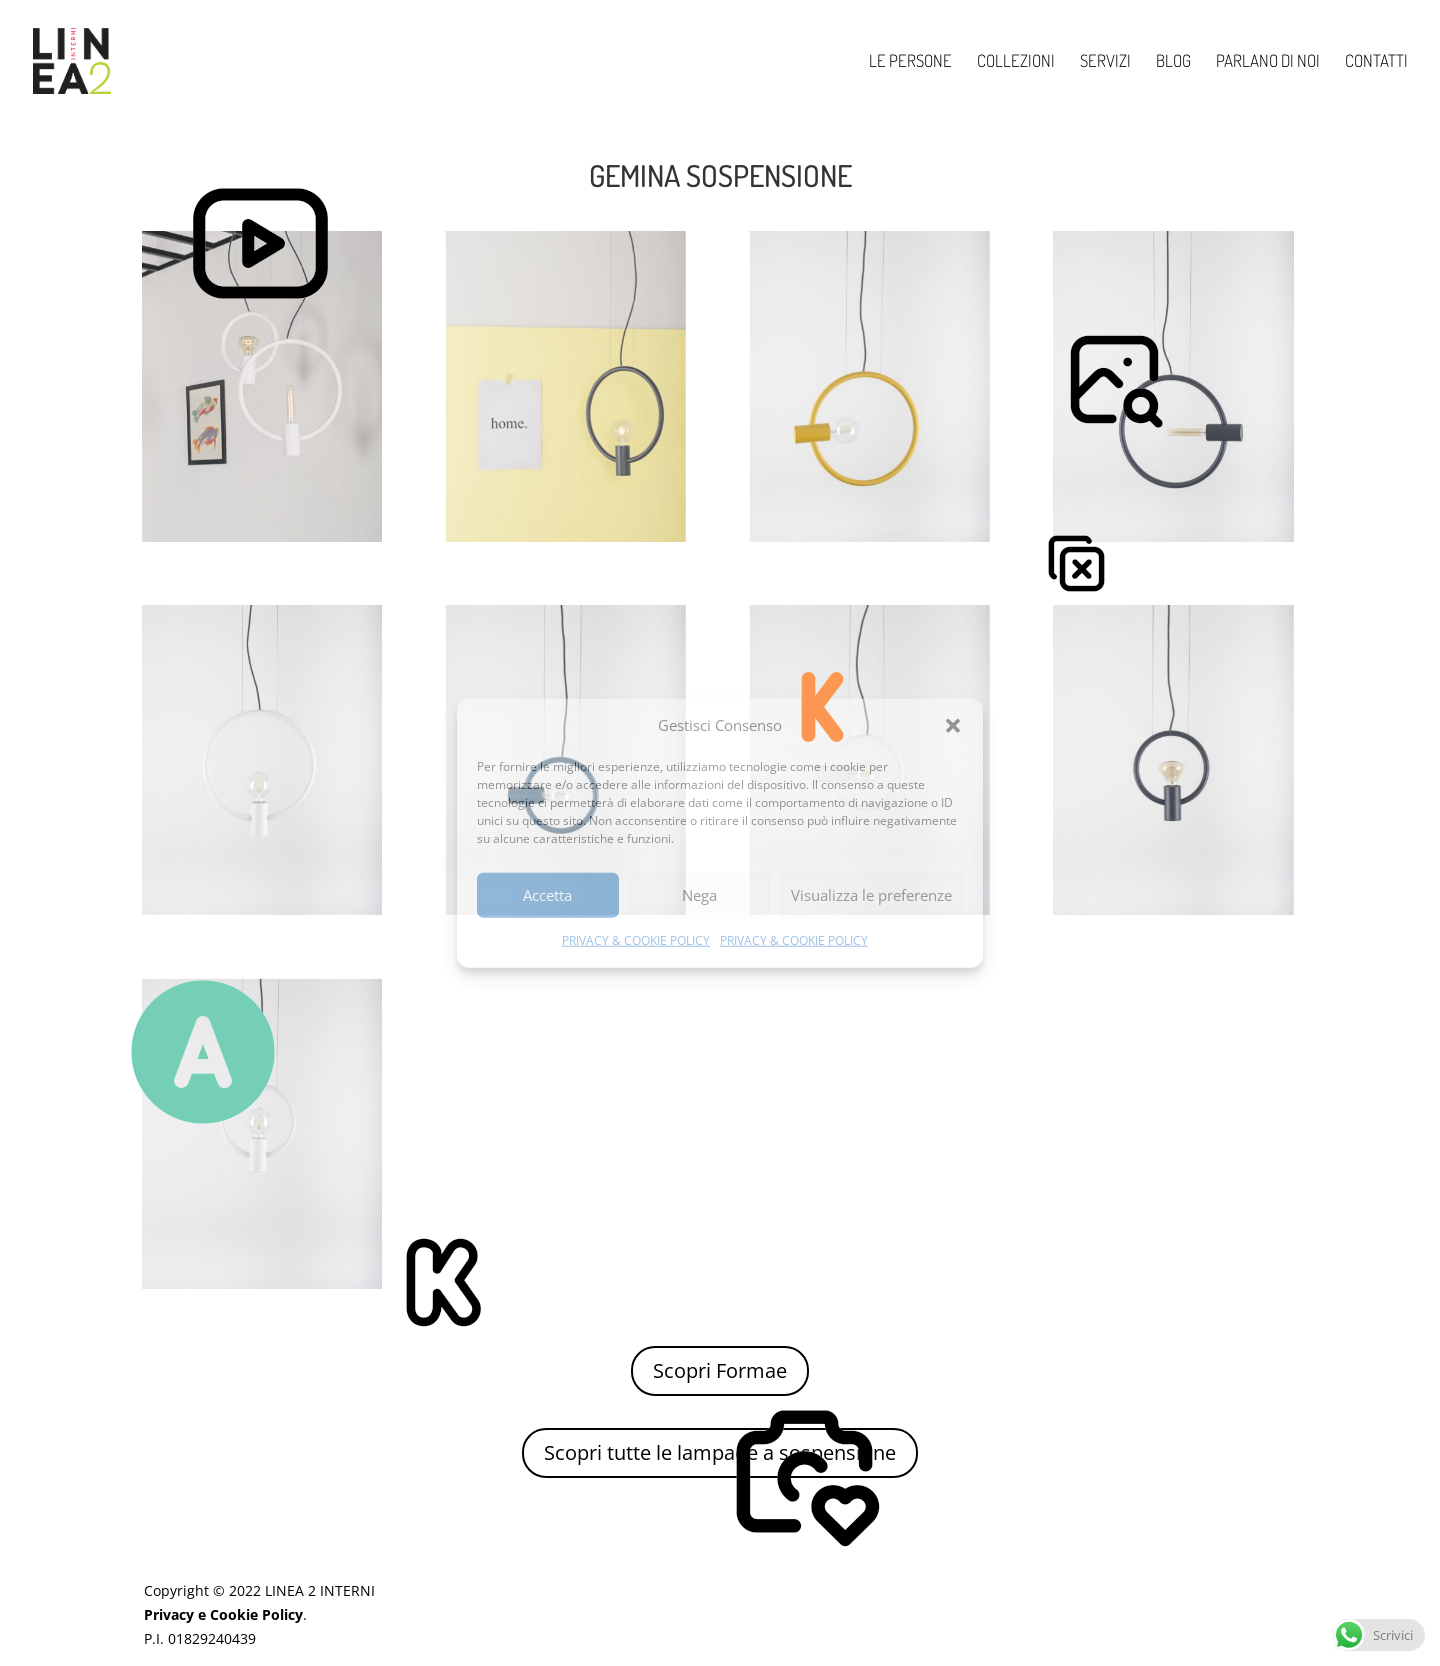 Image resolution: width=1440 pixels, height=1666 pixels. What do you see at coordinates (819, 707) in the screenshot?
I see `indicates items starting with the letter K` at bounding box center [819, 707].